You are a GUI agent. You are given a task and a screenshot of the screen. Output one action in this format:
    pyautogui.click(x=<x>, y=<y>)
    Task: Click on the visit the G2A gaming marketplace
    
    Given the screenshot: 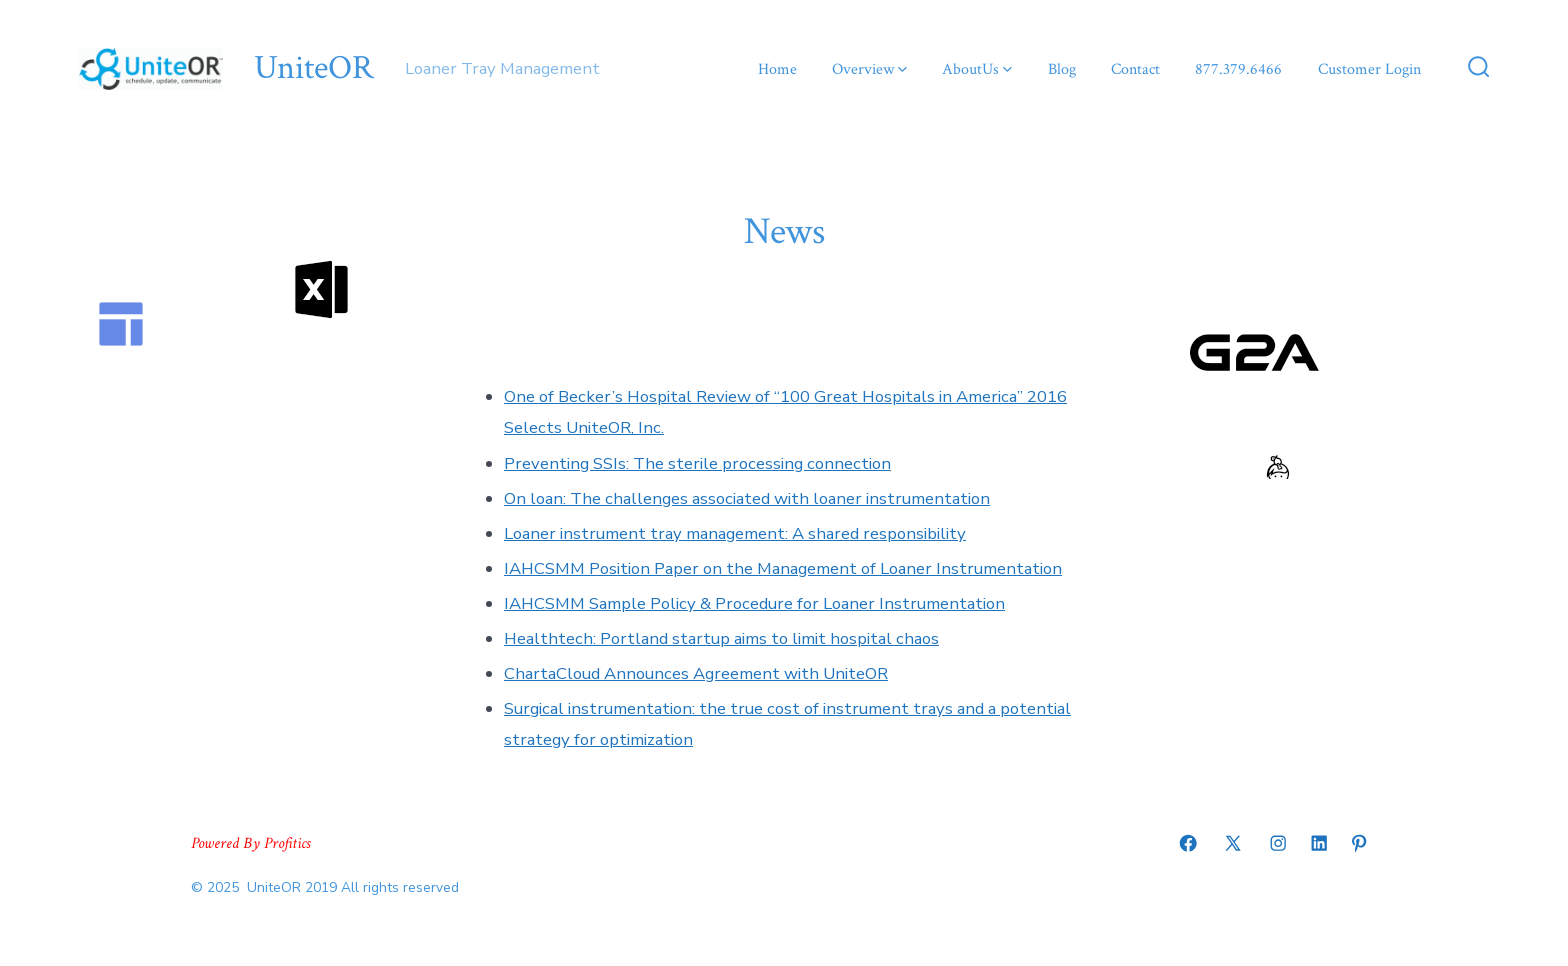 What is the action you would take?
    pyautogui.click(x=1254, y=352)
    